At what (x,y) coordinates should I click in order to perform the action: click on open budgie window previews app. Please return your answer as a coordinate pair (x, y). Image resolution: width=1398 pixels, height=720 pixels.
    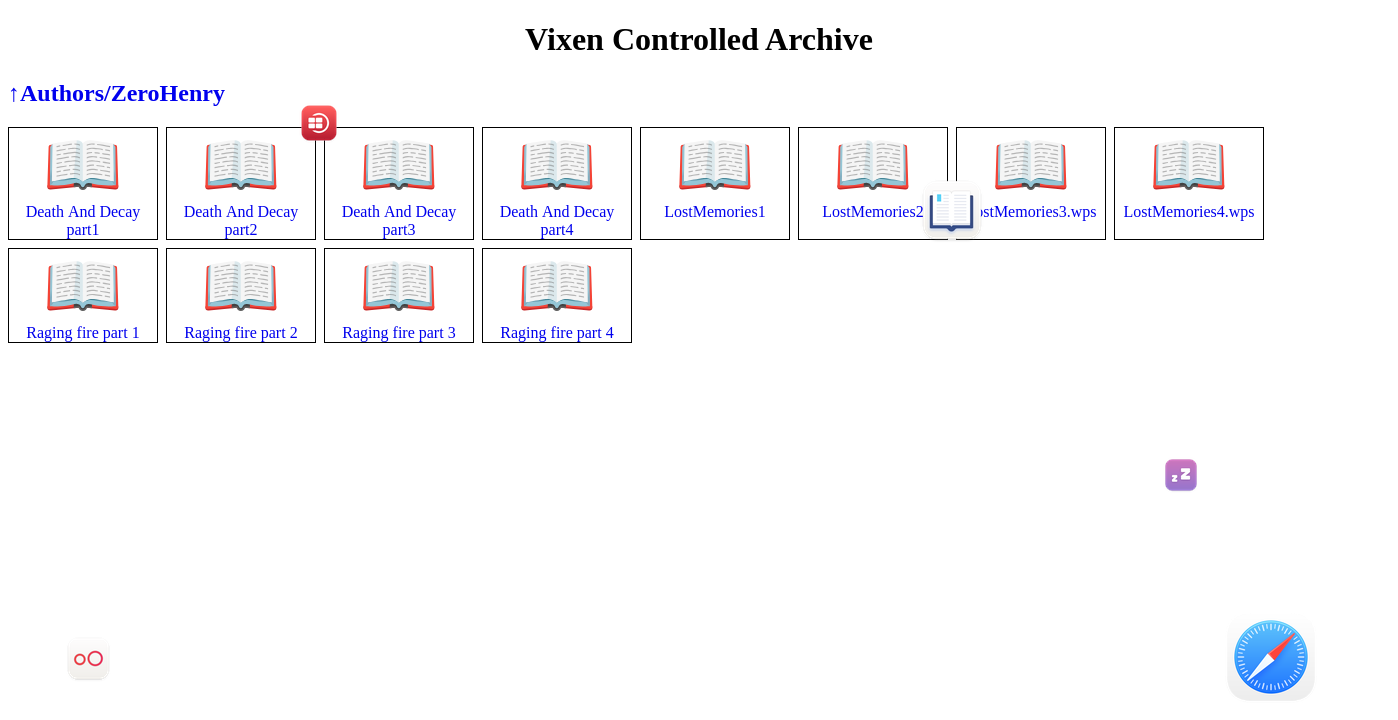
    Looking at the image, I should click on (319, 123).